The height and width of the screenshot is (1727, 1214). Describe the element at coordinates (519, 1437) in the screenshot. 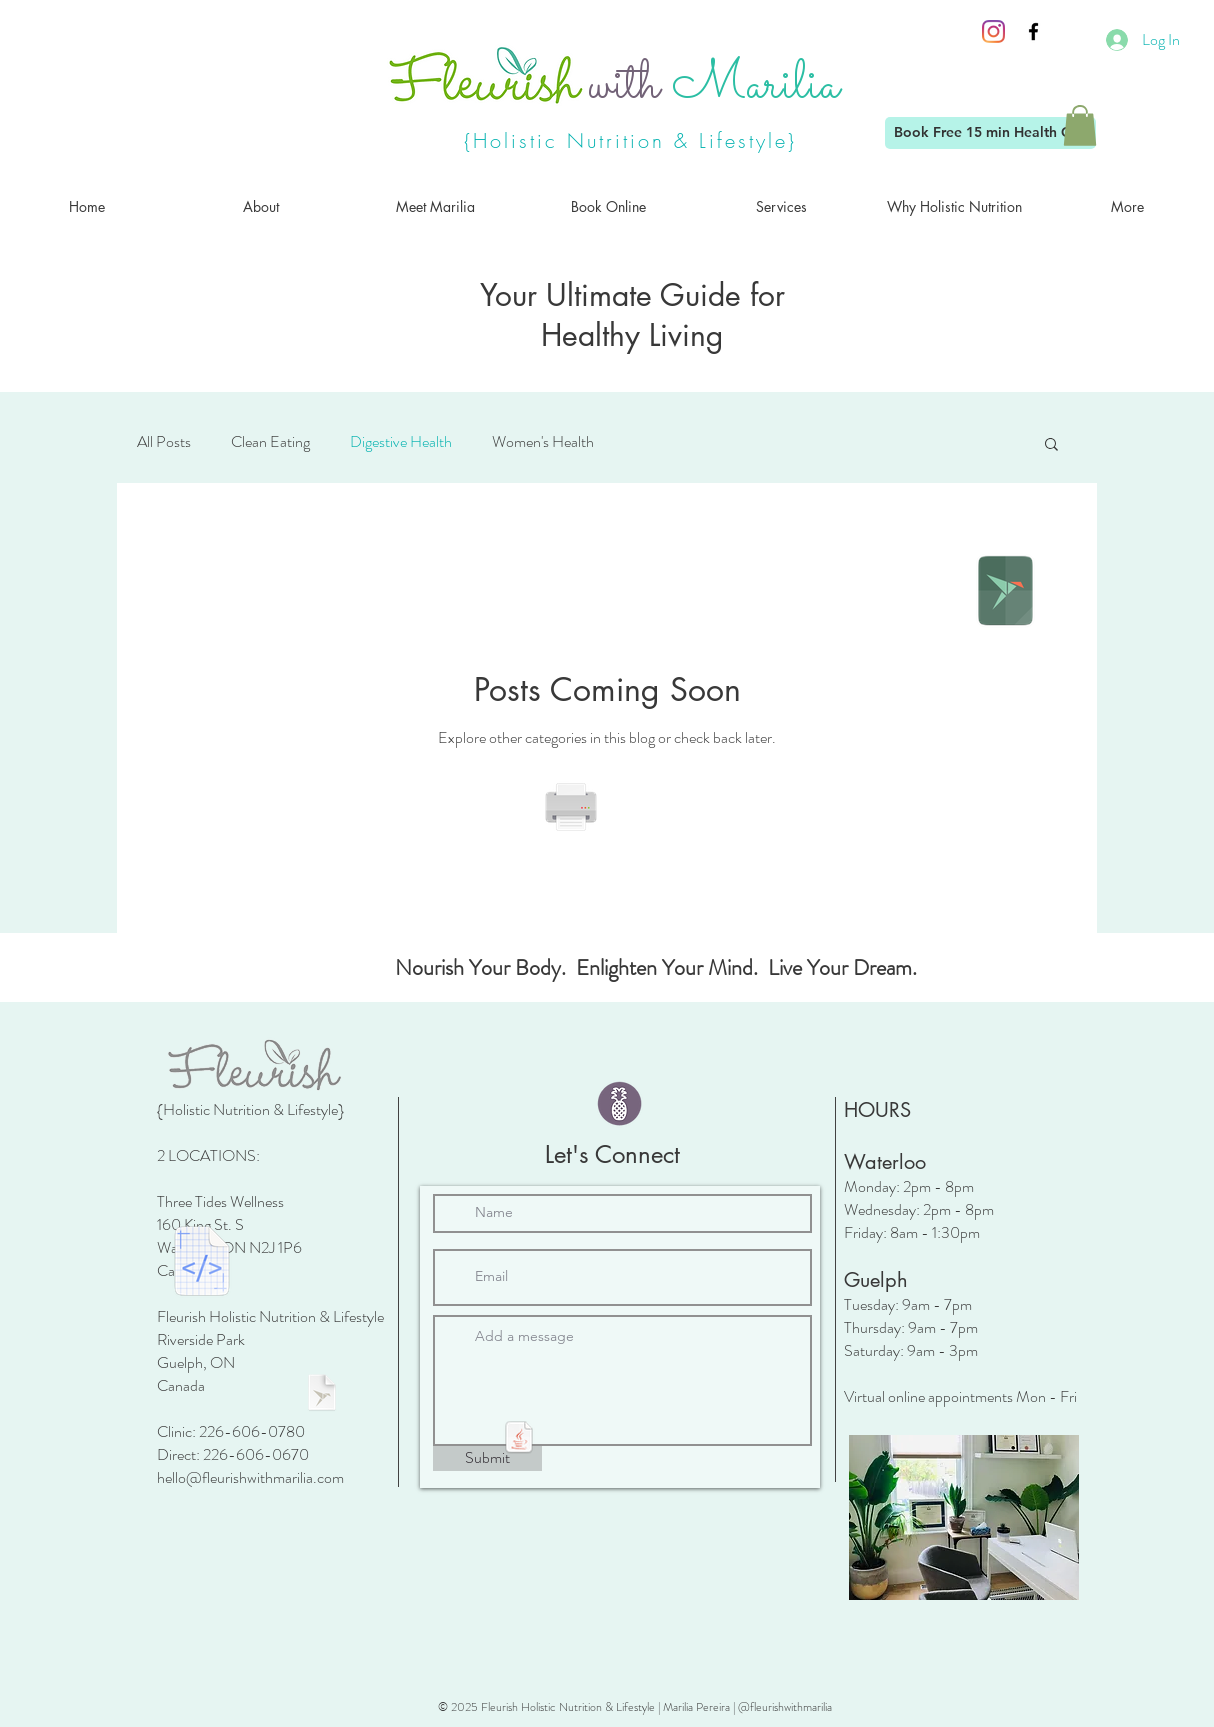

I see `java source code file` at that location.